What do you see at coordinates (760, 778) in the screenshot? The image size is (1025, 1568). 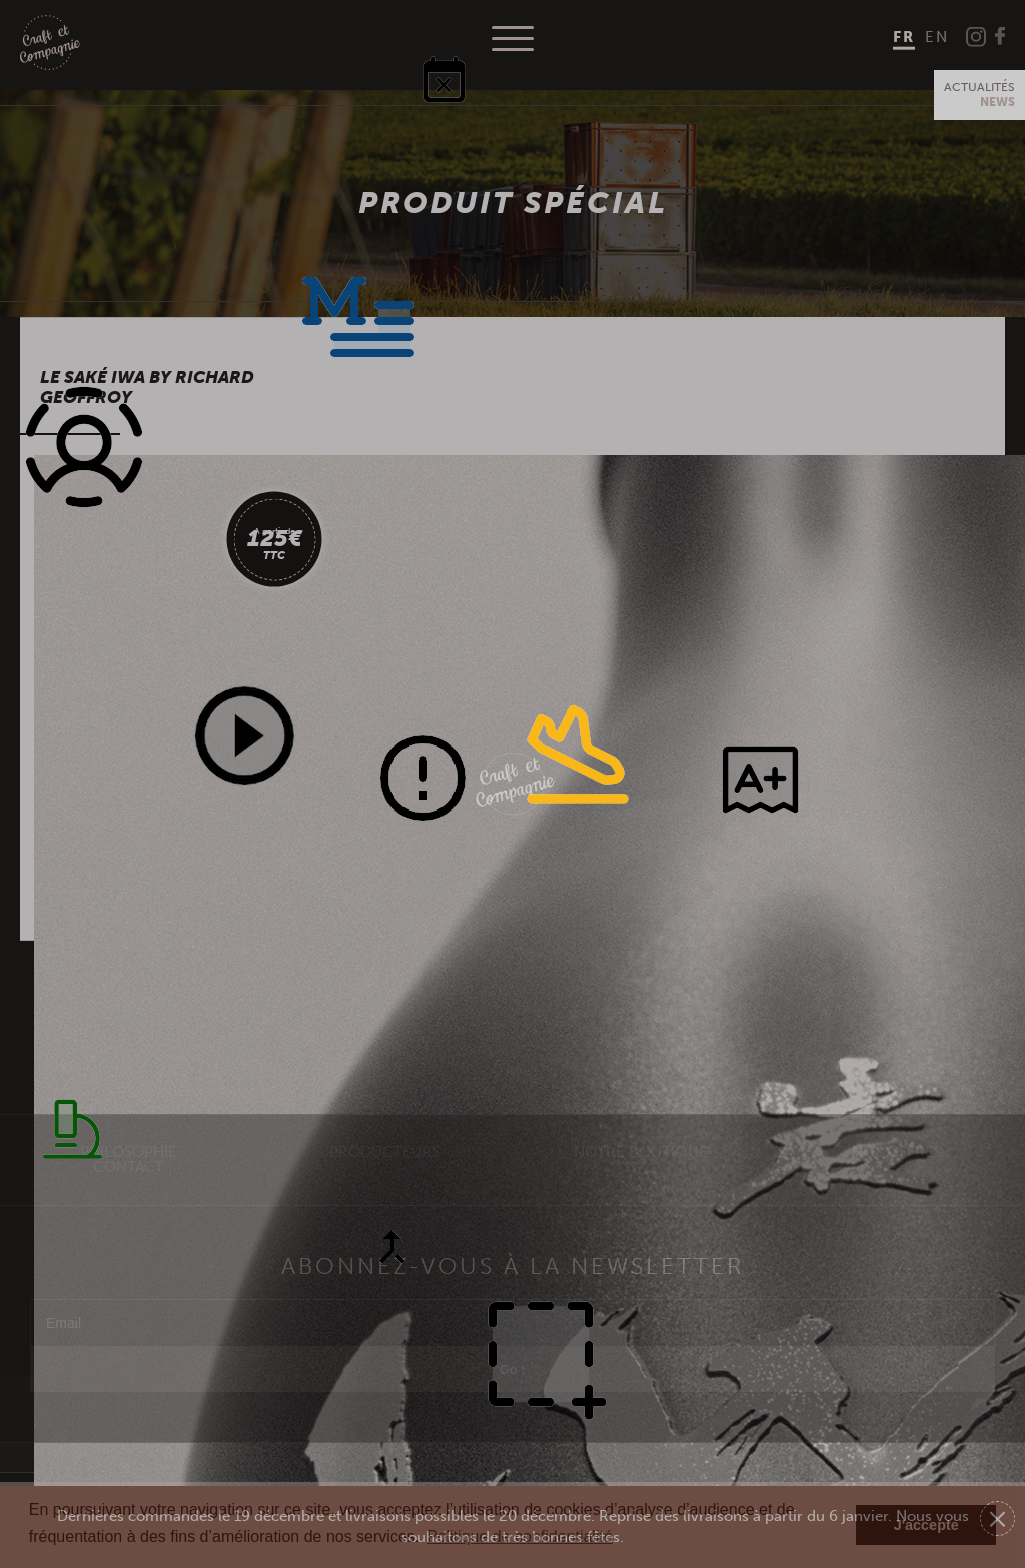 I see `view exam results or grades` at bounding box center [760, 778].